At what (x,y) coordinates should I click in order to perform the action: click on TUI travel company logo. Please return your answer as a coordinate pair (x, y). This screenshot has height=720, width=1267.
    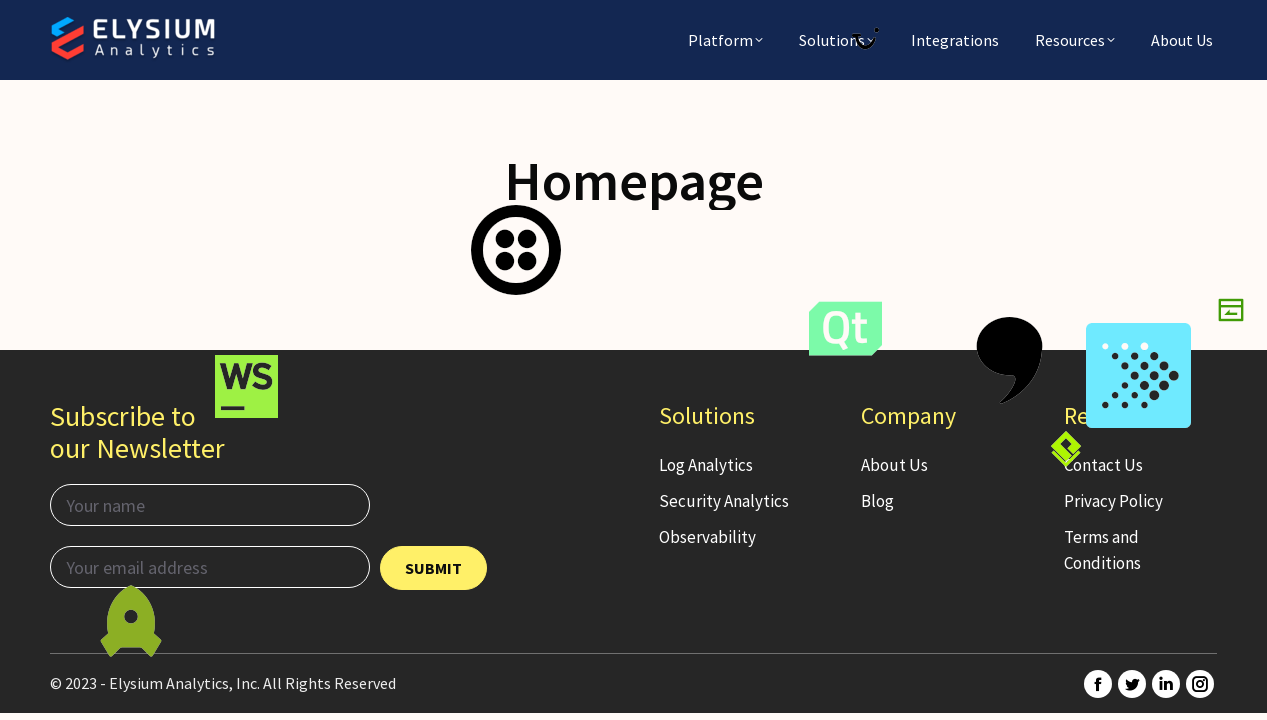
    Looking at the image, I should click on (865, 38).